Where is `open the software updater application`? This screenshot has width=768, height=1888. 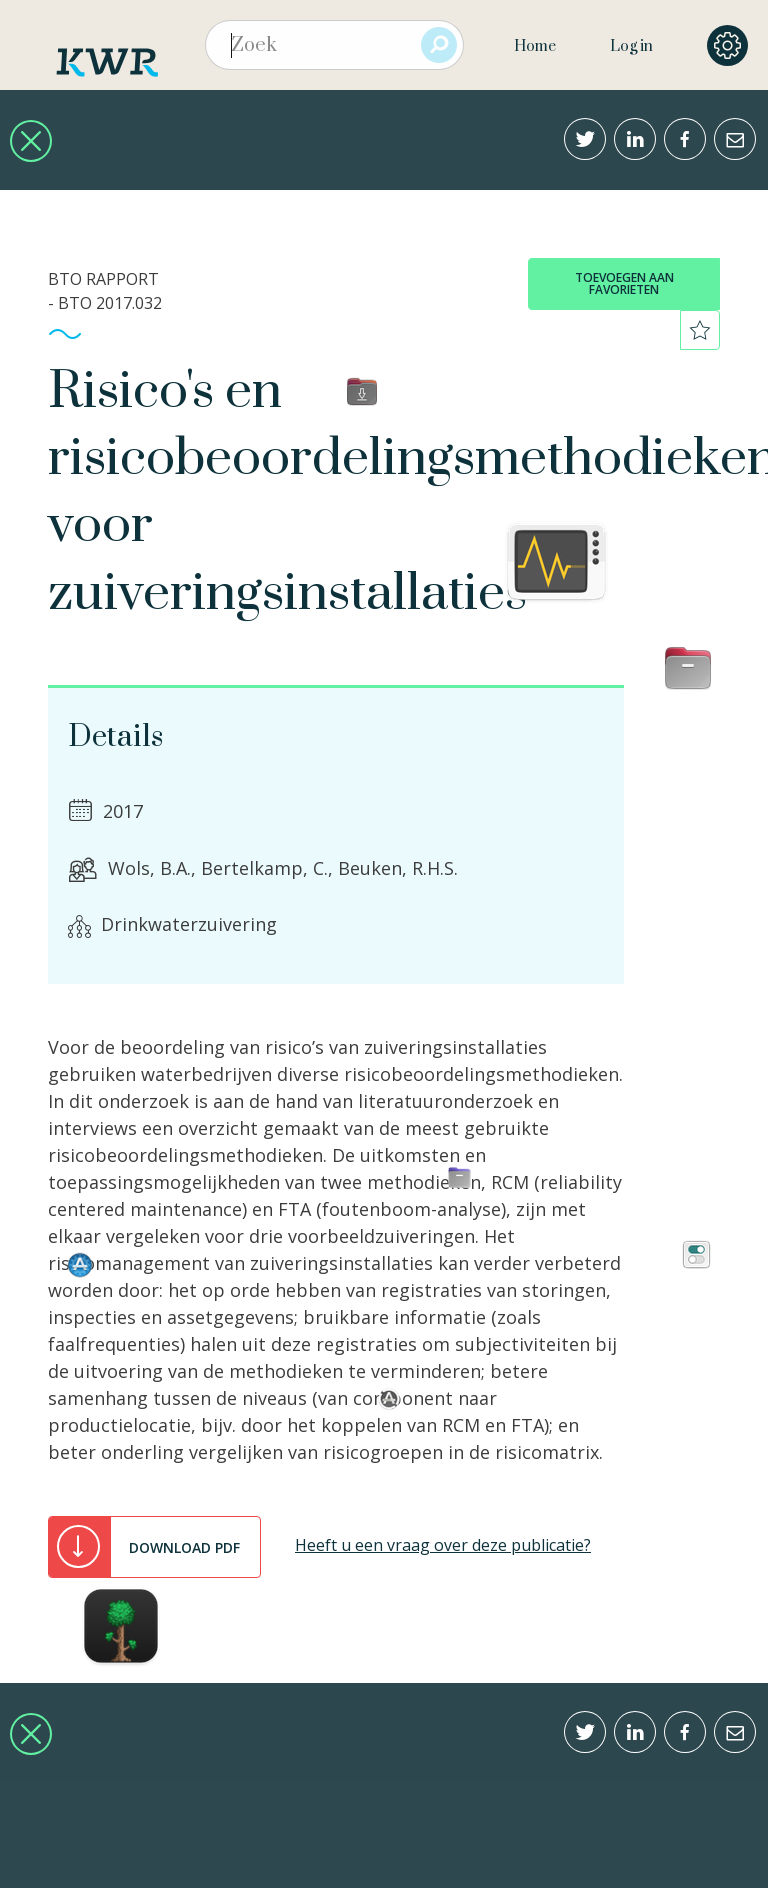
open the software updater application is located at coordinates (389, 1399).